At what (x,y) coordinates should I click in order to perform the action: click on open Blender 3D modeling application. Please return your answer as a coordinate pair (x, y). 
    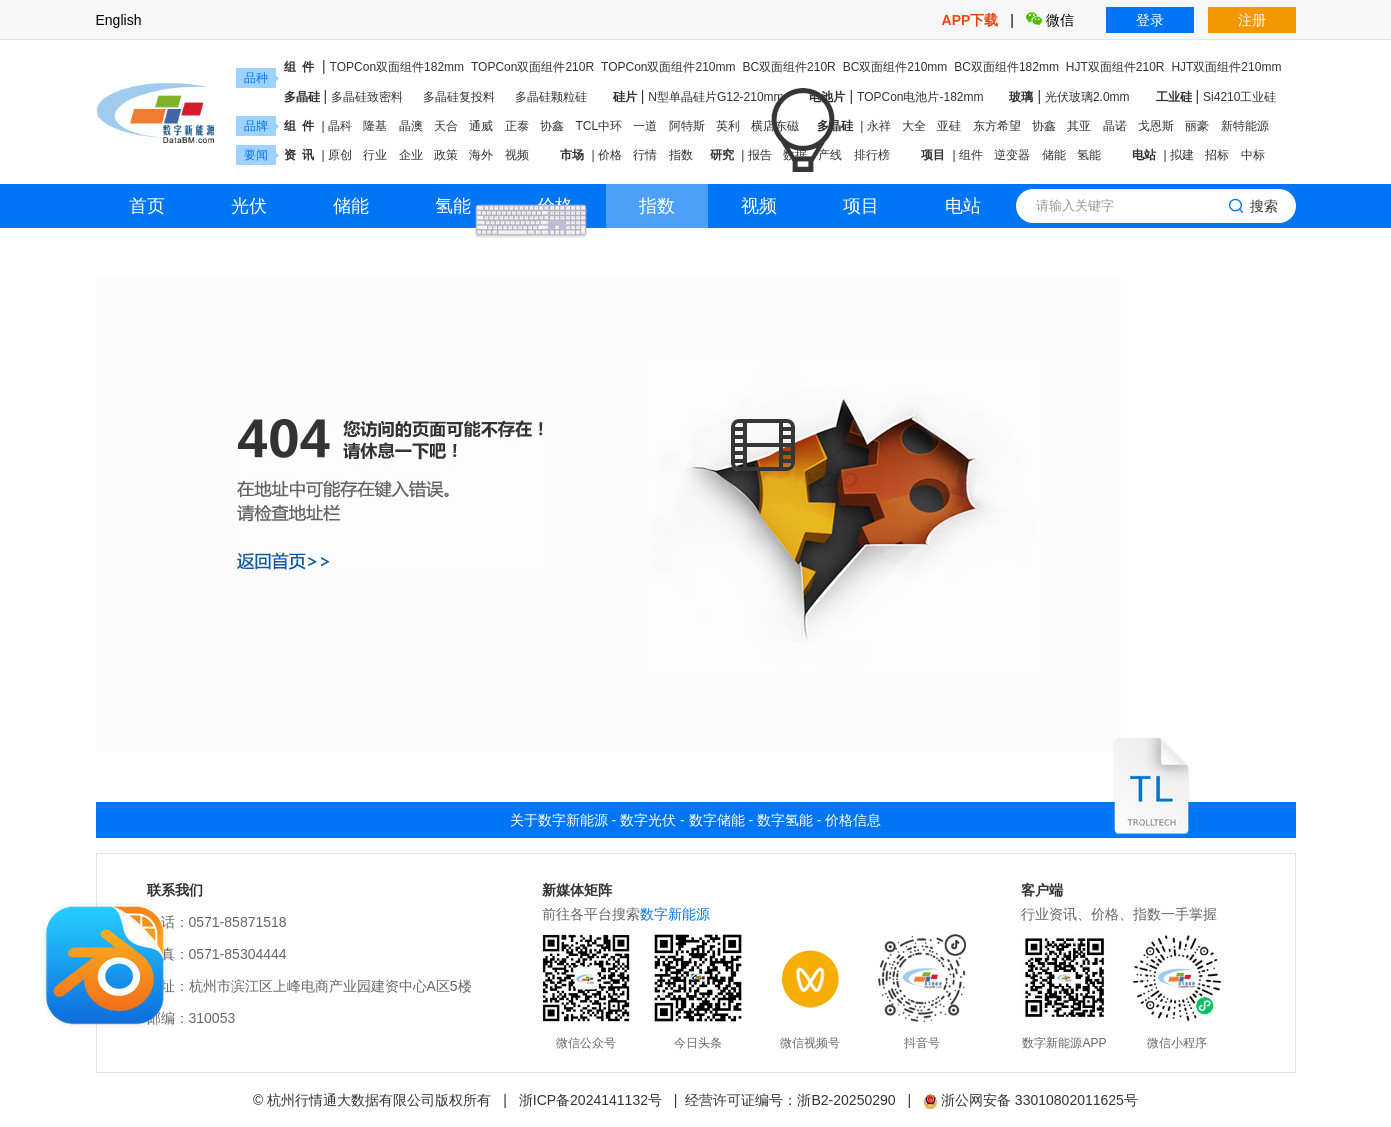
    Looking at the image, I should click on (105, 965).